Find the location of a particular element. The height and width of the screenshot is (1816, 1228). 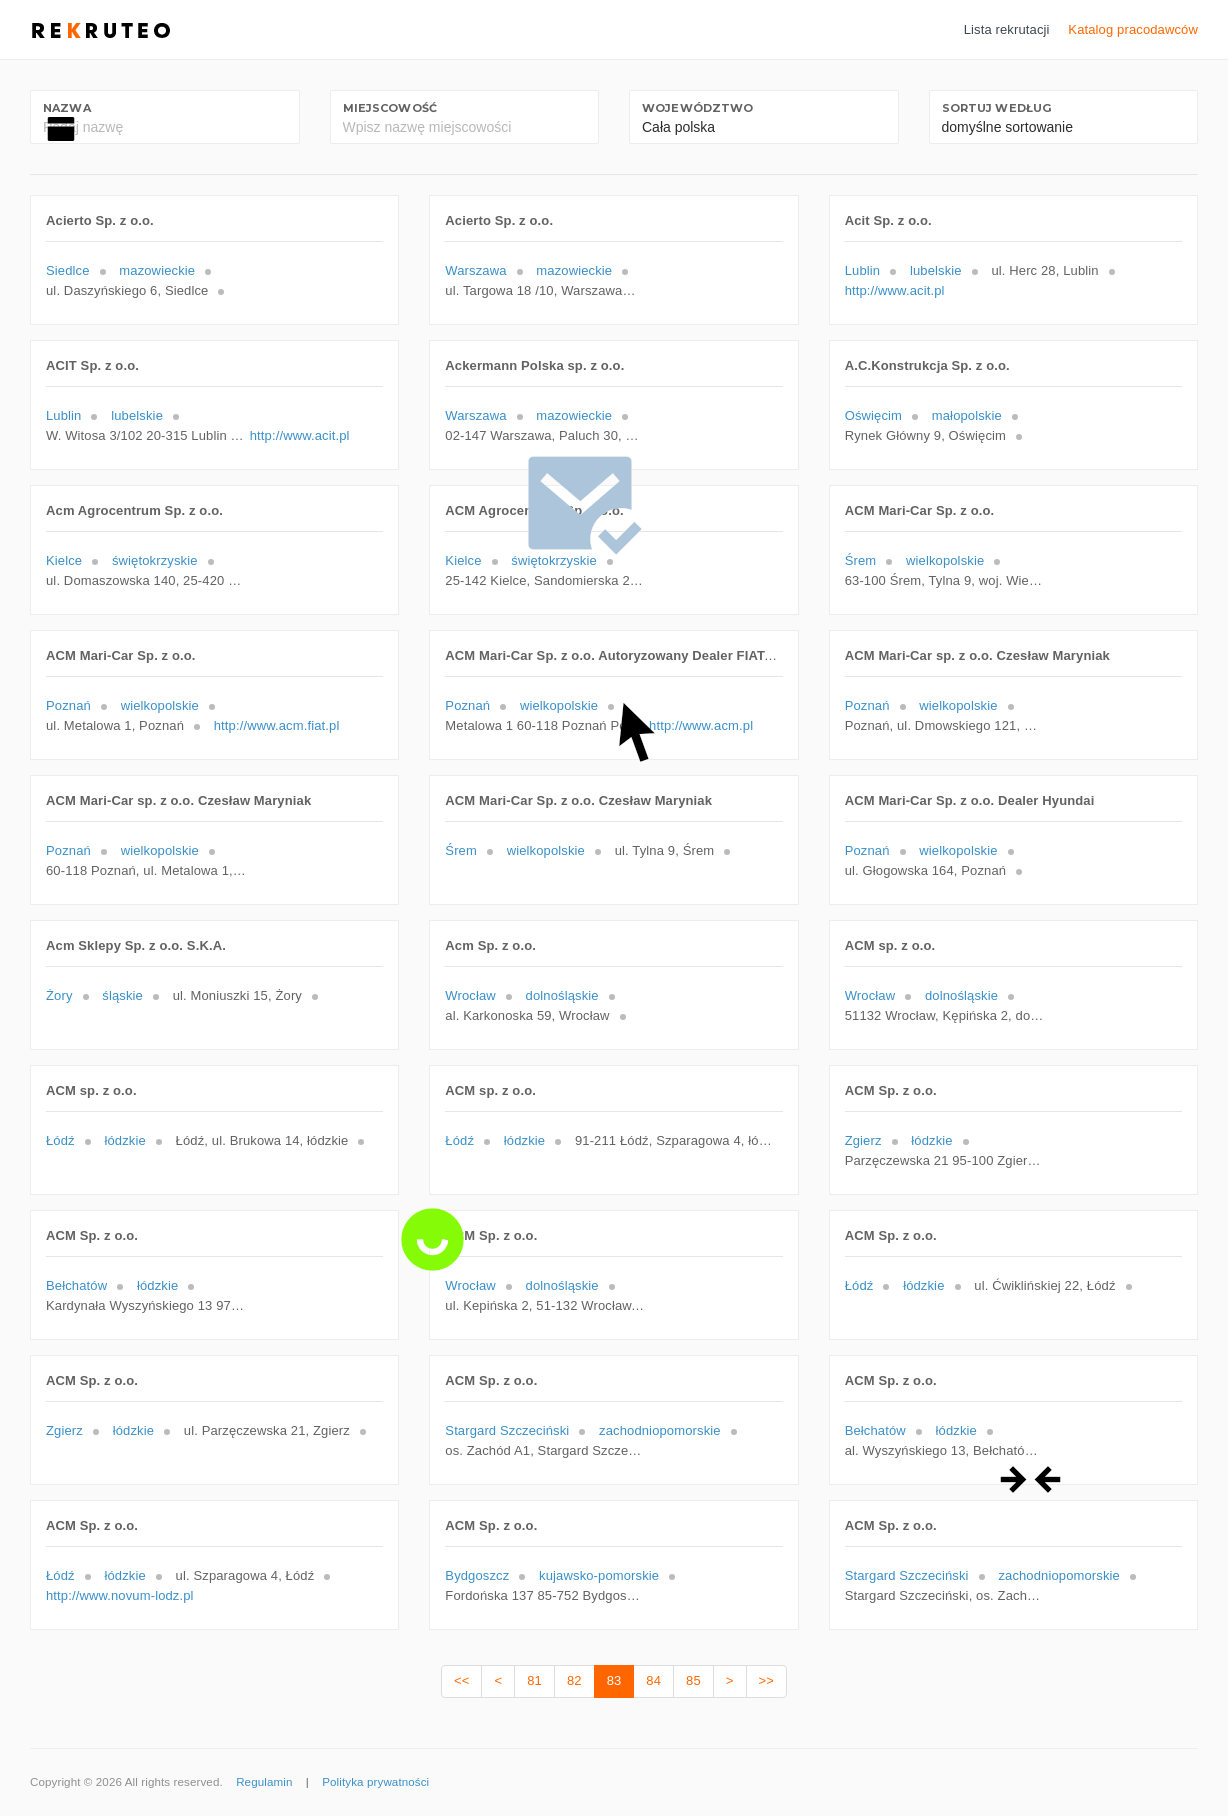

view your profile is located at coordinates (432, 1239).